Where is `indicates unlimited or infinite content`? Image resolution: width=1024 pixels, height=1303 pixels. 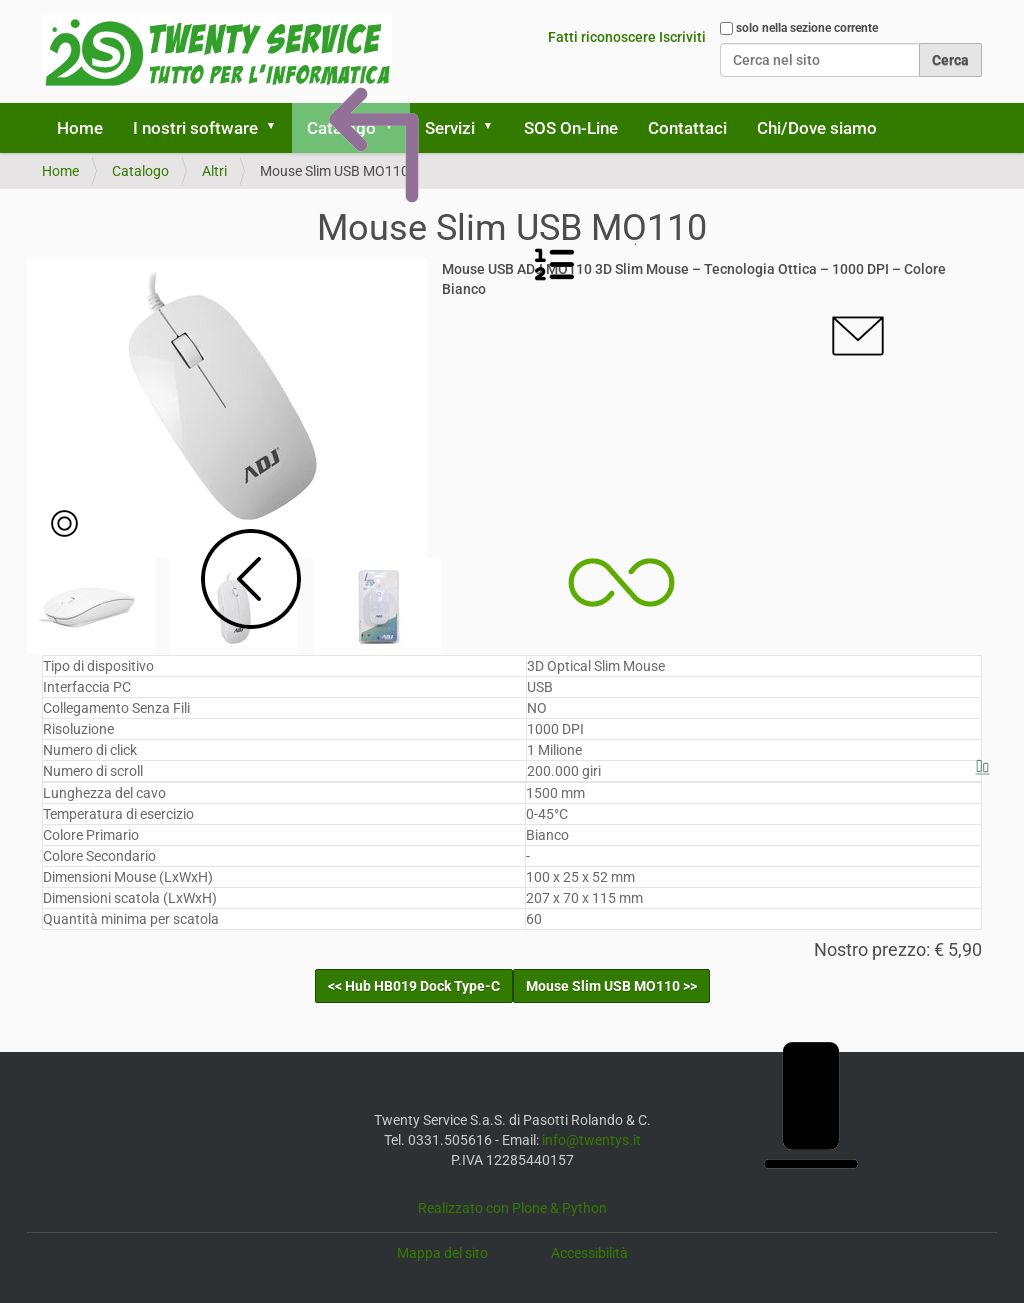
indicates unlimited or infinite content is located at coordinates (621, 582).